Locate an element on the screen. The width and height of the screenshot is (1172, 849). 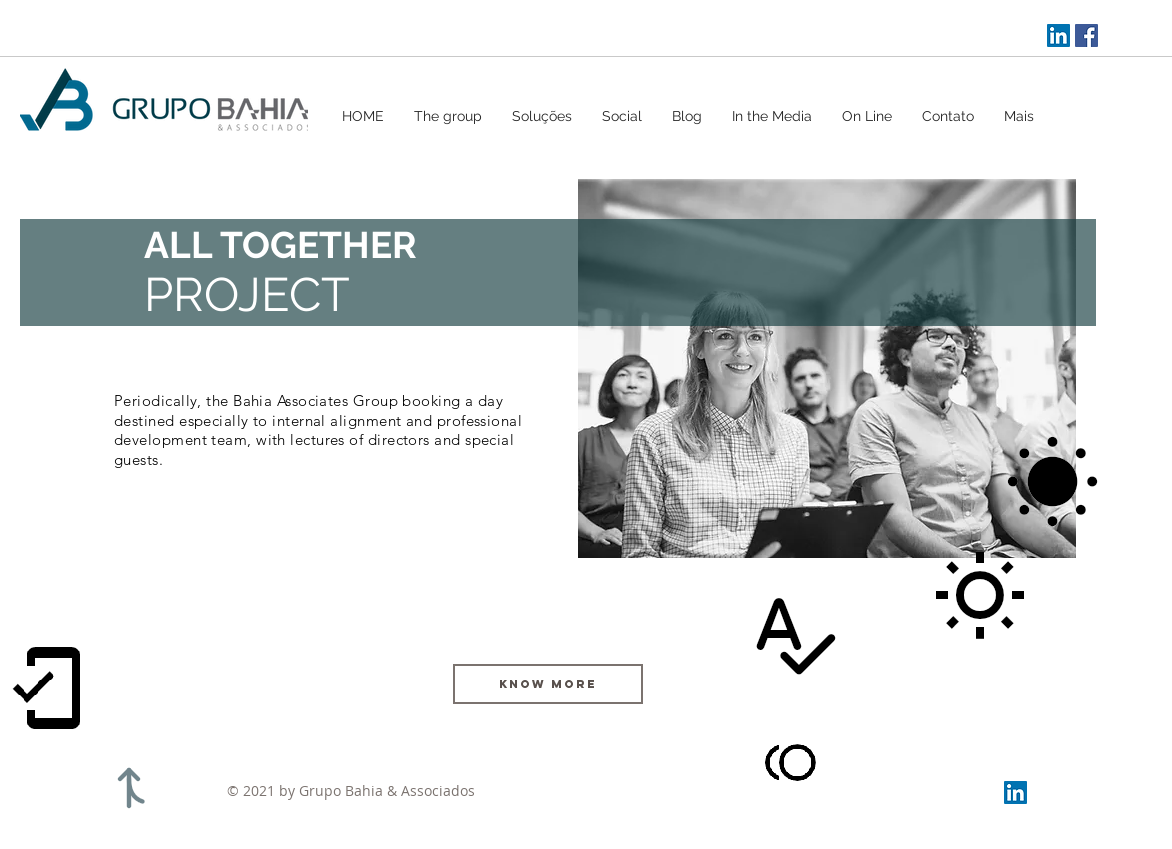
indicates mobile-friendly or responsive design is located at coordinates (46, 688).